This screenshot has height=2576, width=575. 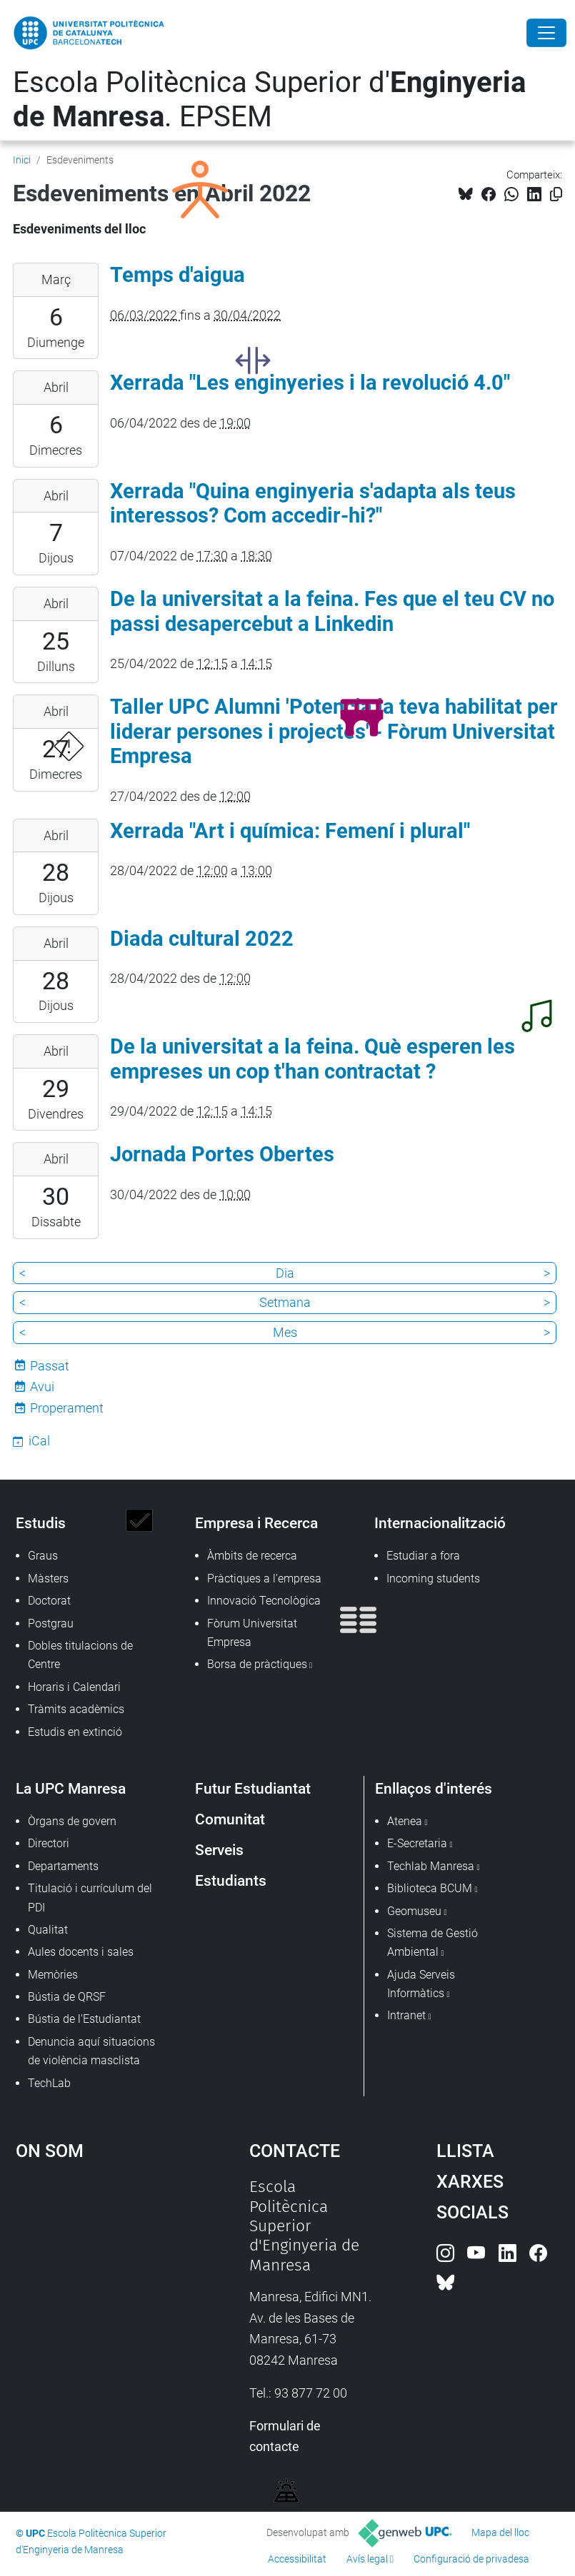 I want to click on indicates a warning or caution state, so click(x=69, y=746).